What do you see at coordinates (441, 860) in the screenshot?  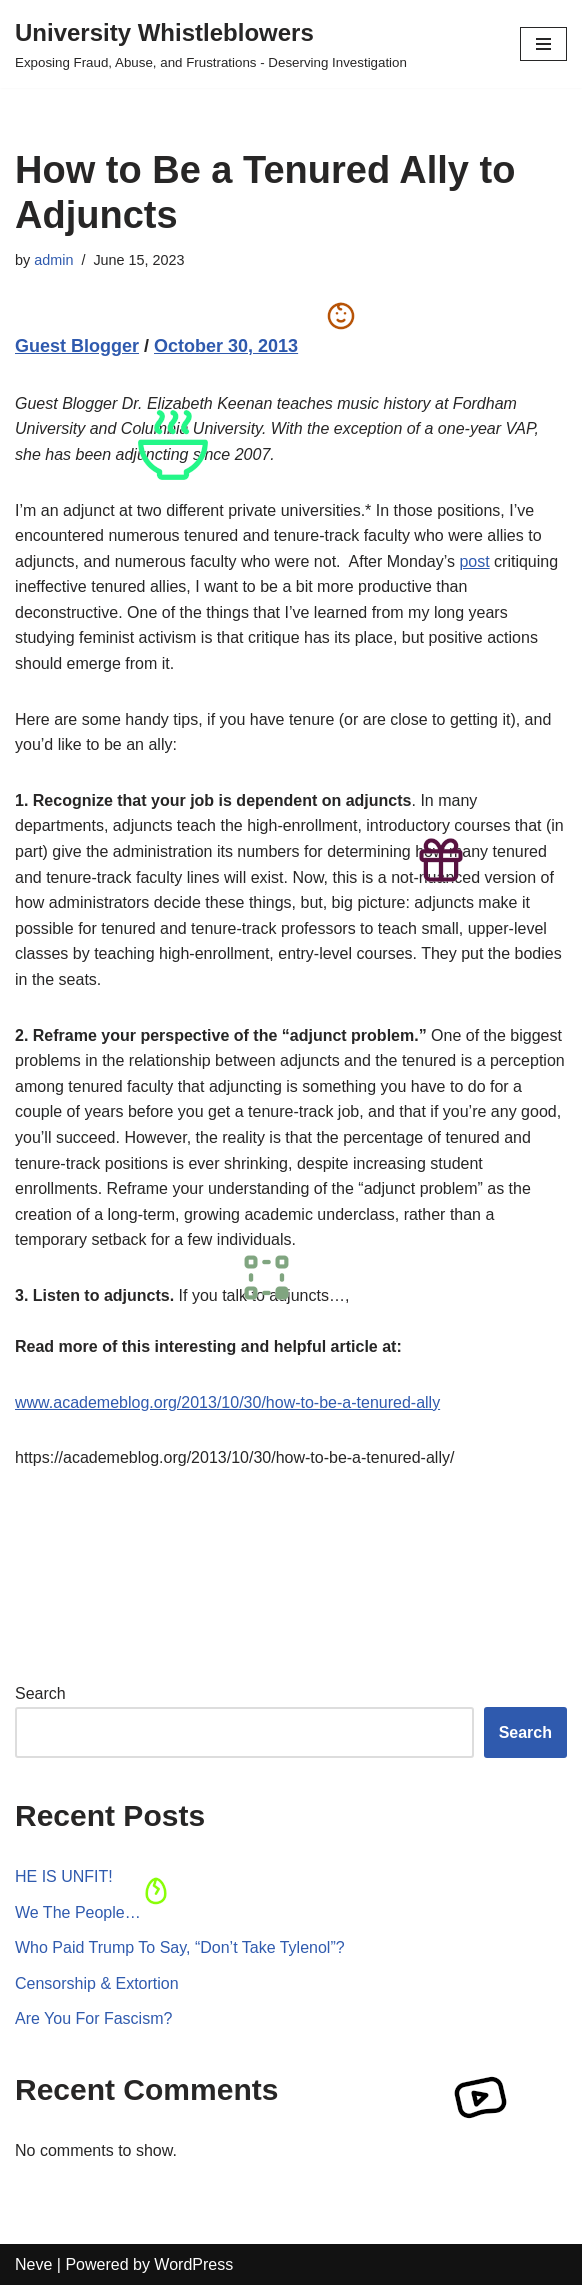 I see `view or redeem a gift` at bounding box center [441, 860].